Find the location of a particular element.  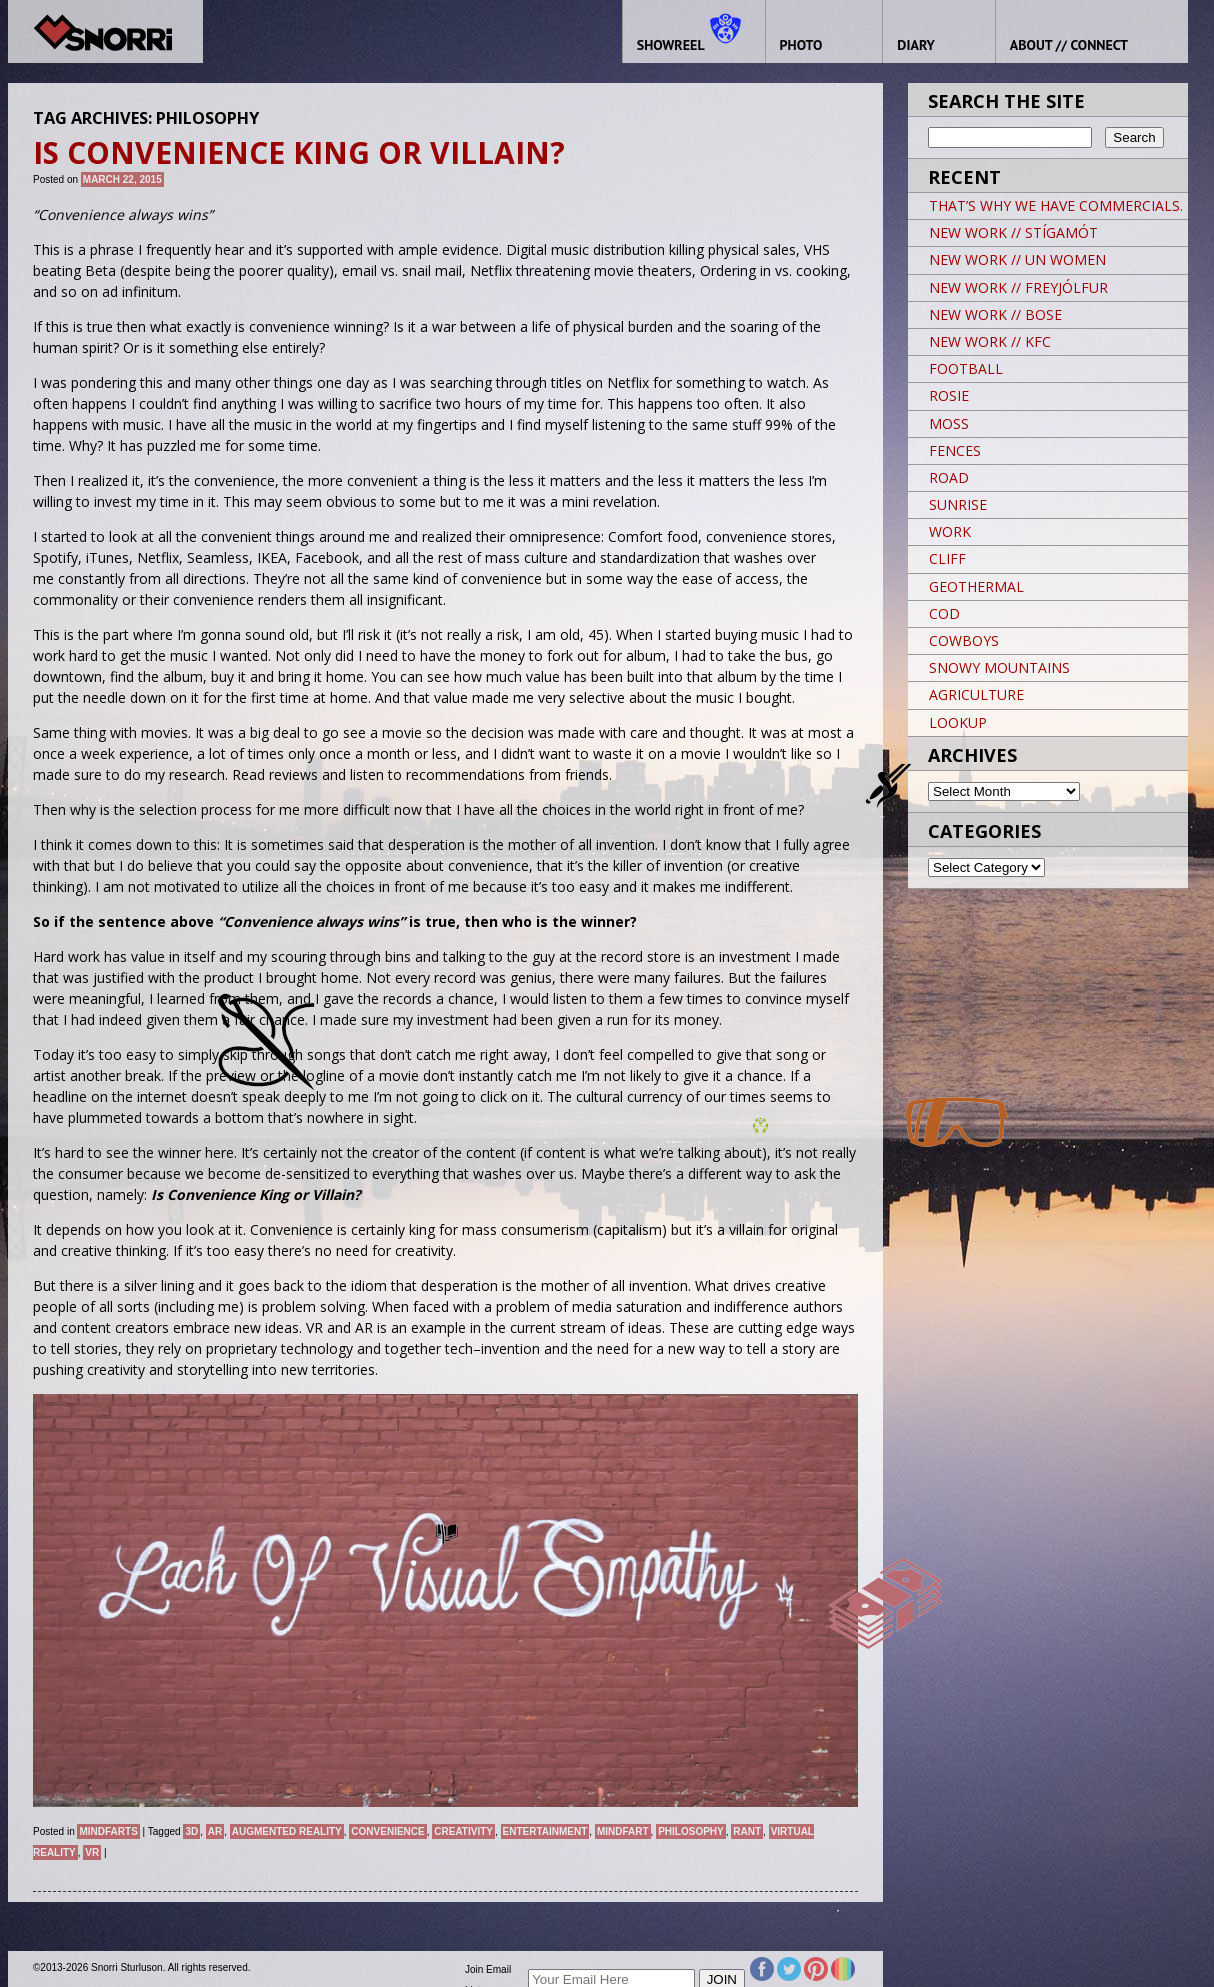

access sewing or crafting tools is located at coordinates (266, 1042).